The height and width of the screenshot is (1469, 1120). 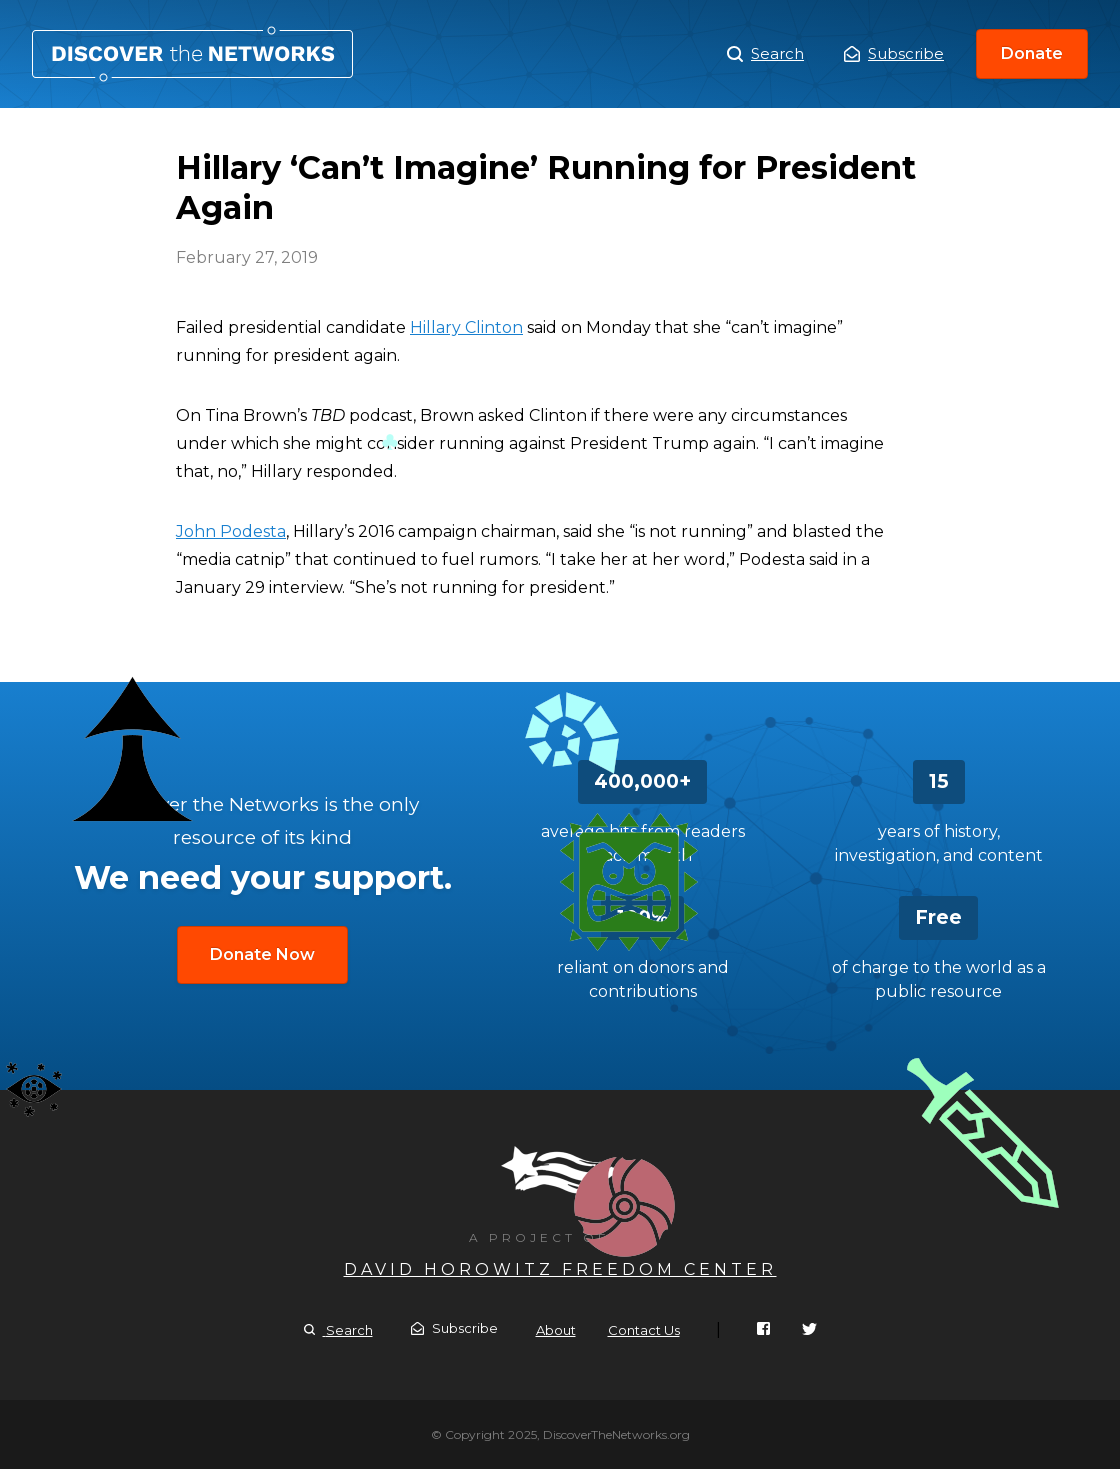 What do you see at coordinates (34, 1089) in the screenshot?
I see `view frost or ice-related content` at bounding box center [34, 1089].